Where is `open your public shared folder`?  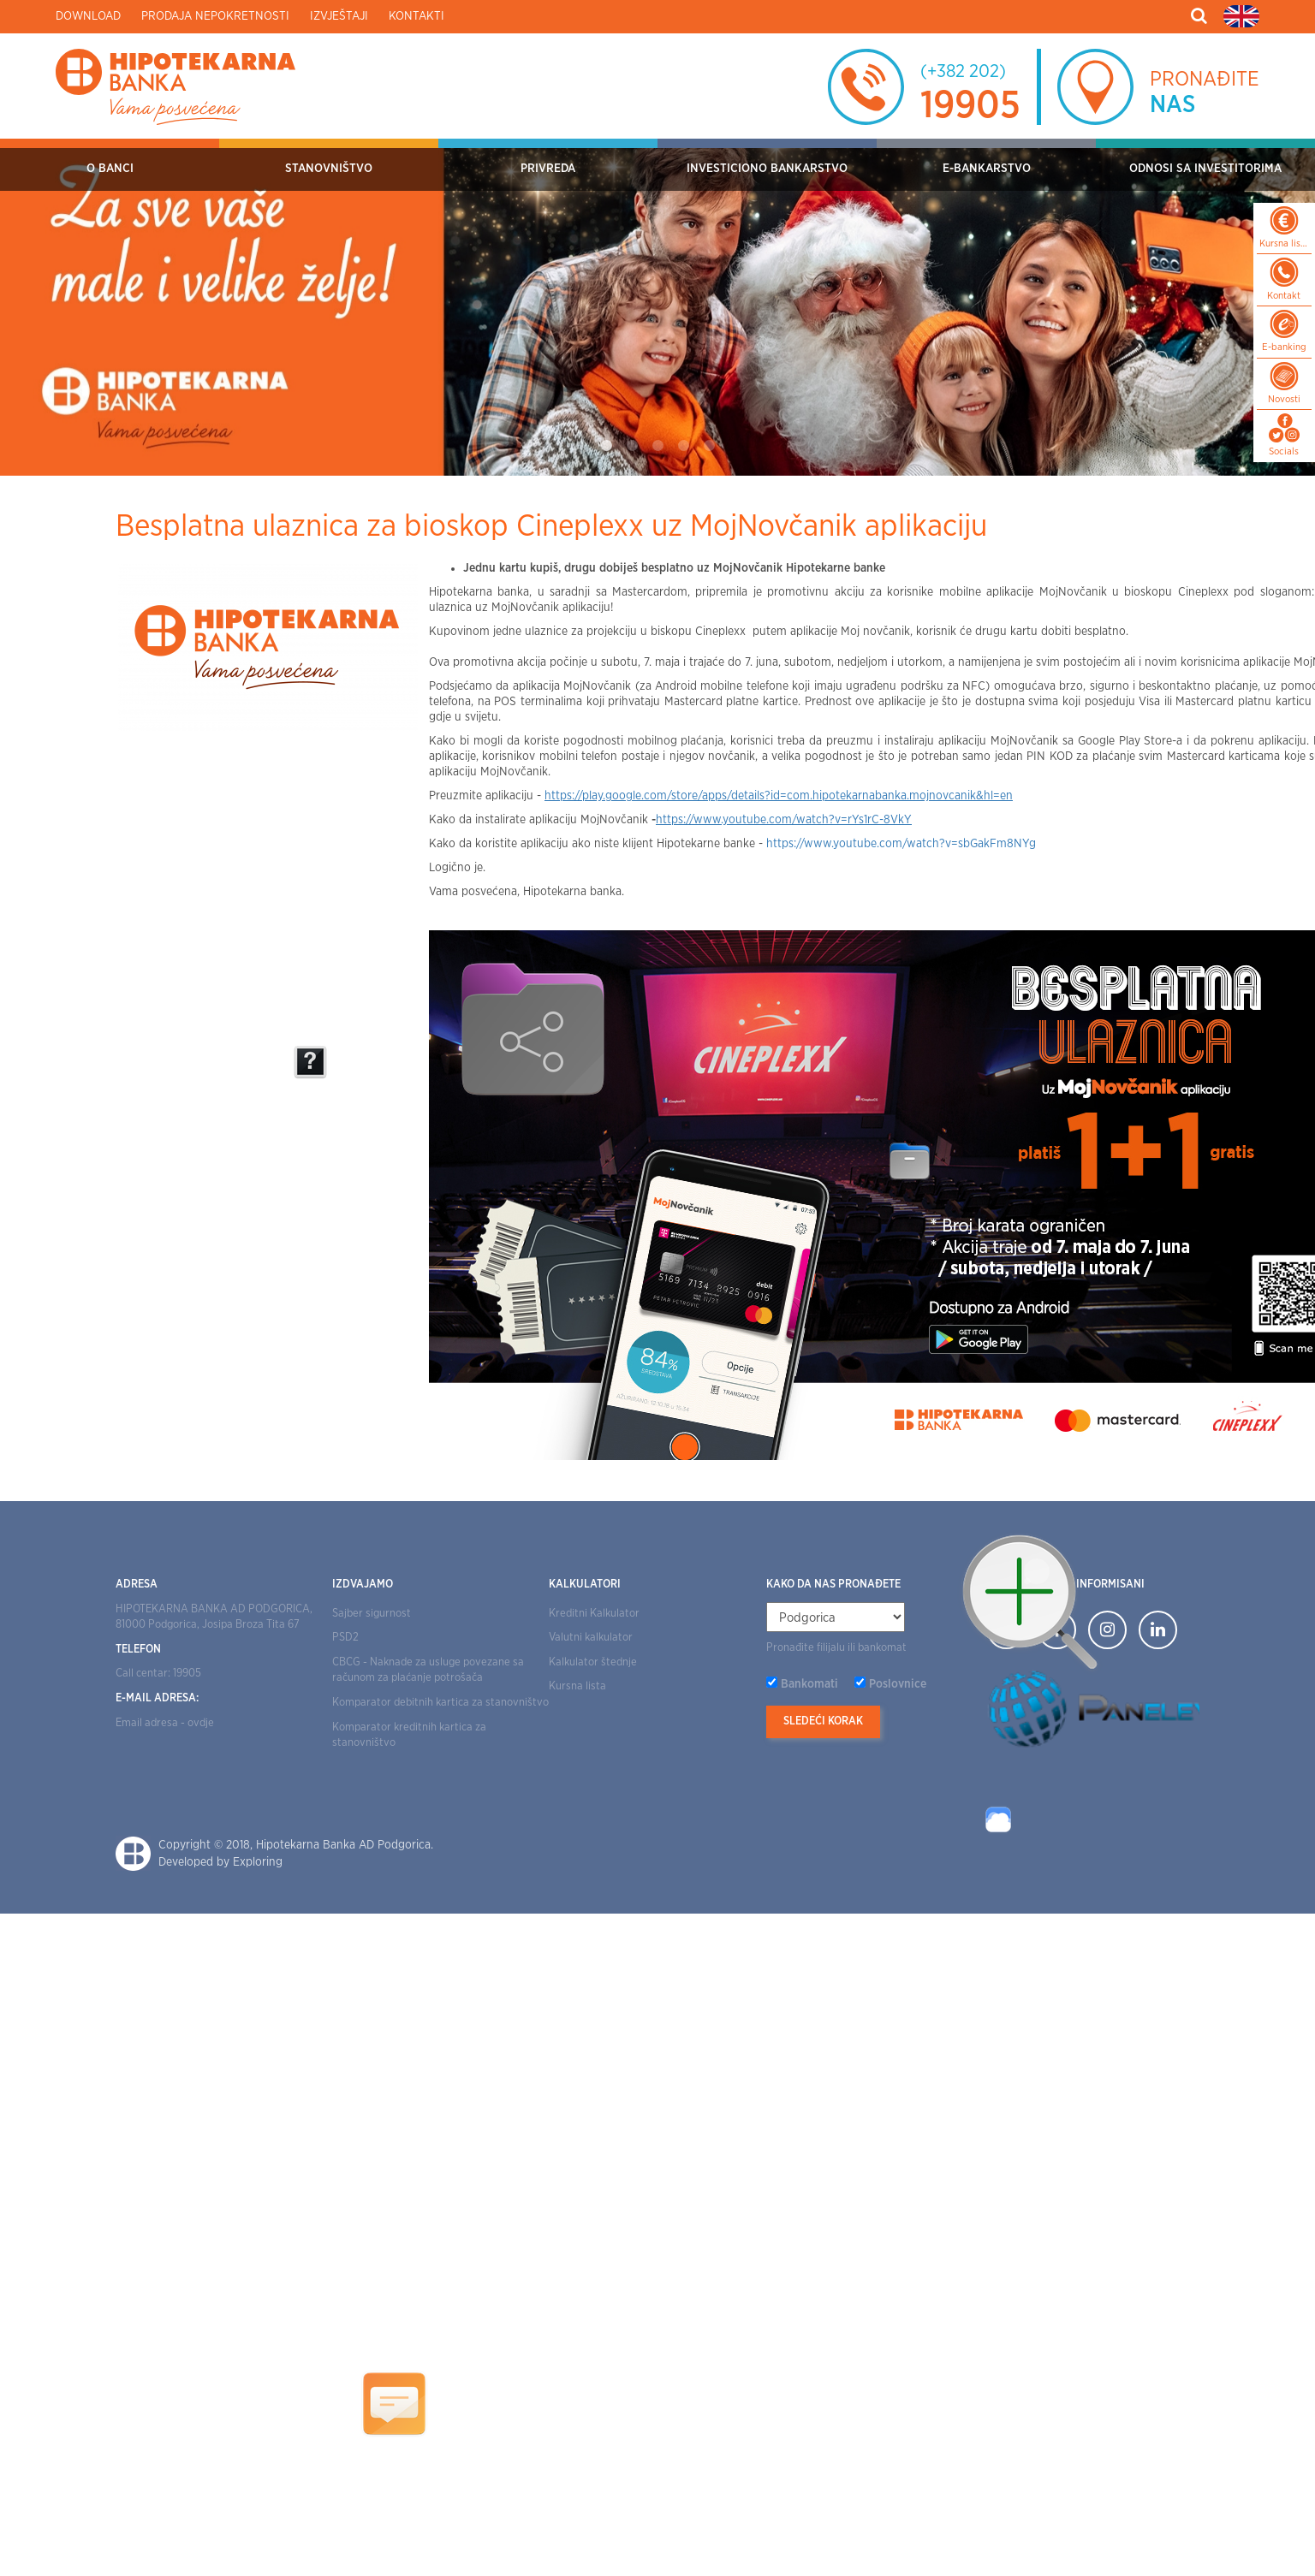 open your public shared folder is located at coordinates (533, 1029).